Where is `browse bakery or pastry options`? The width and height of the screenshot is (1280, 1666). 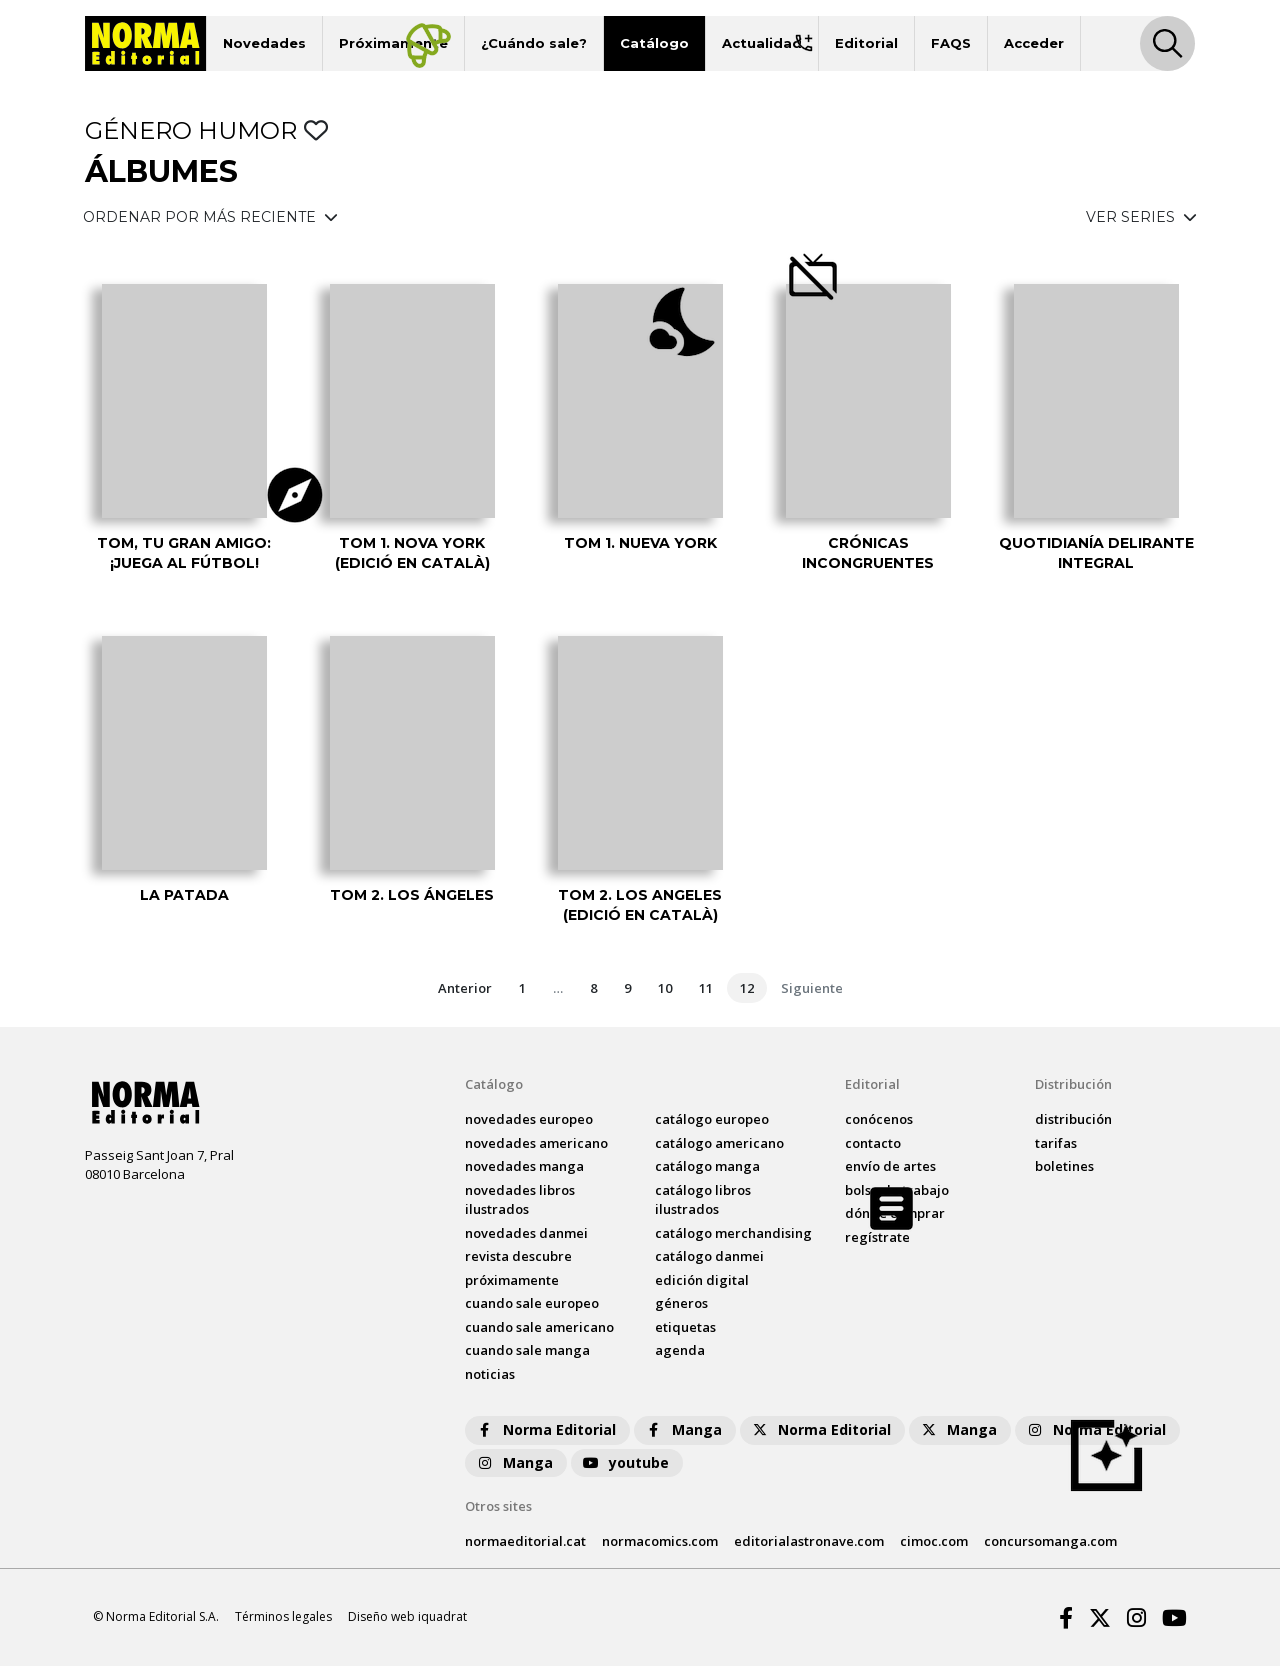
browse bakery or pastry options is located at coordinates (428, 45).